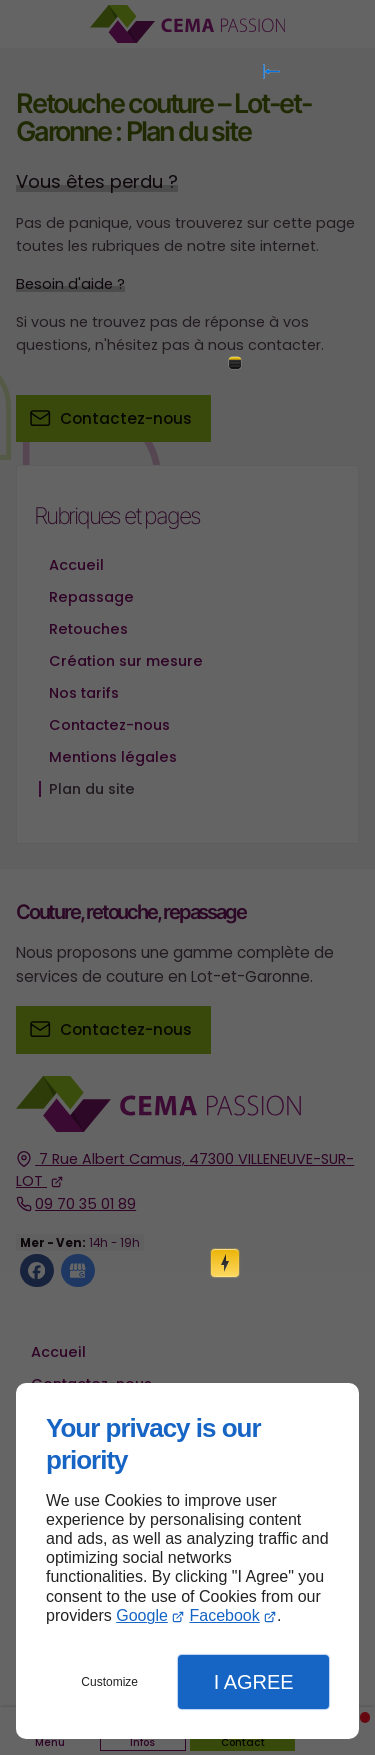 This screenshot has width=375, height=1755. I want to click on go to the first item in a list or sequence, so click(271, 71).